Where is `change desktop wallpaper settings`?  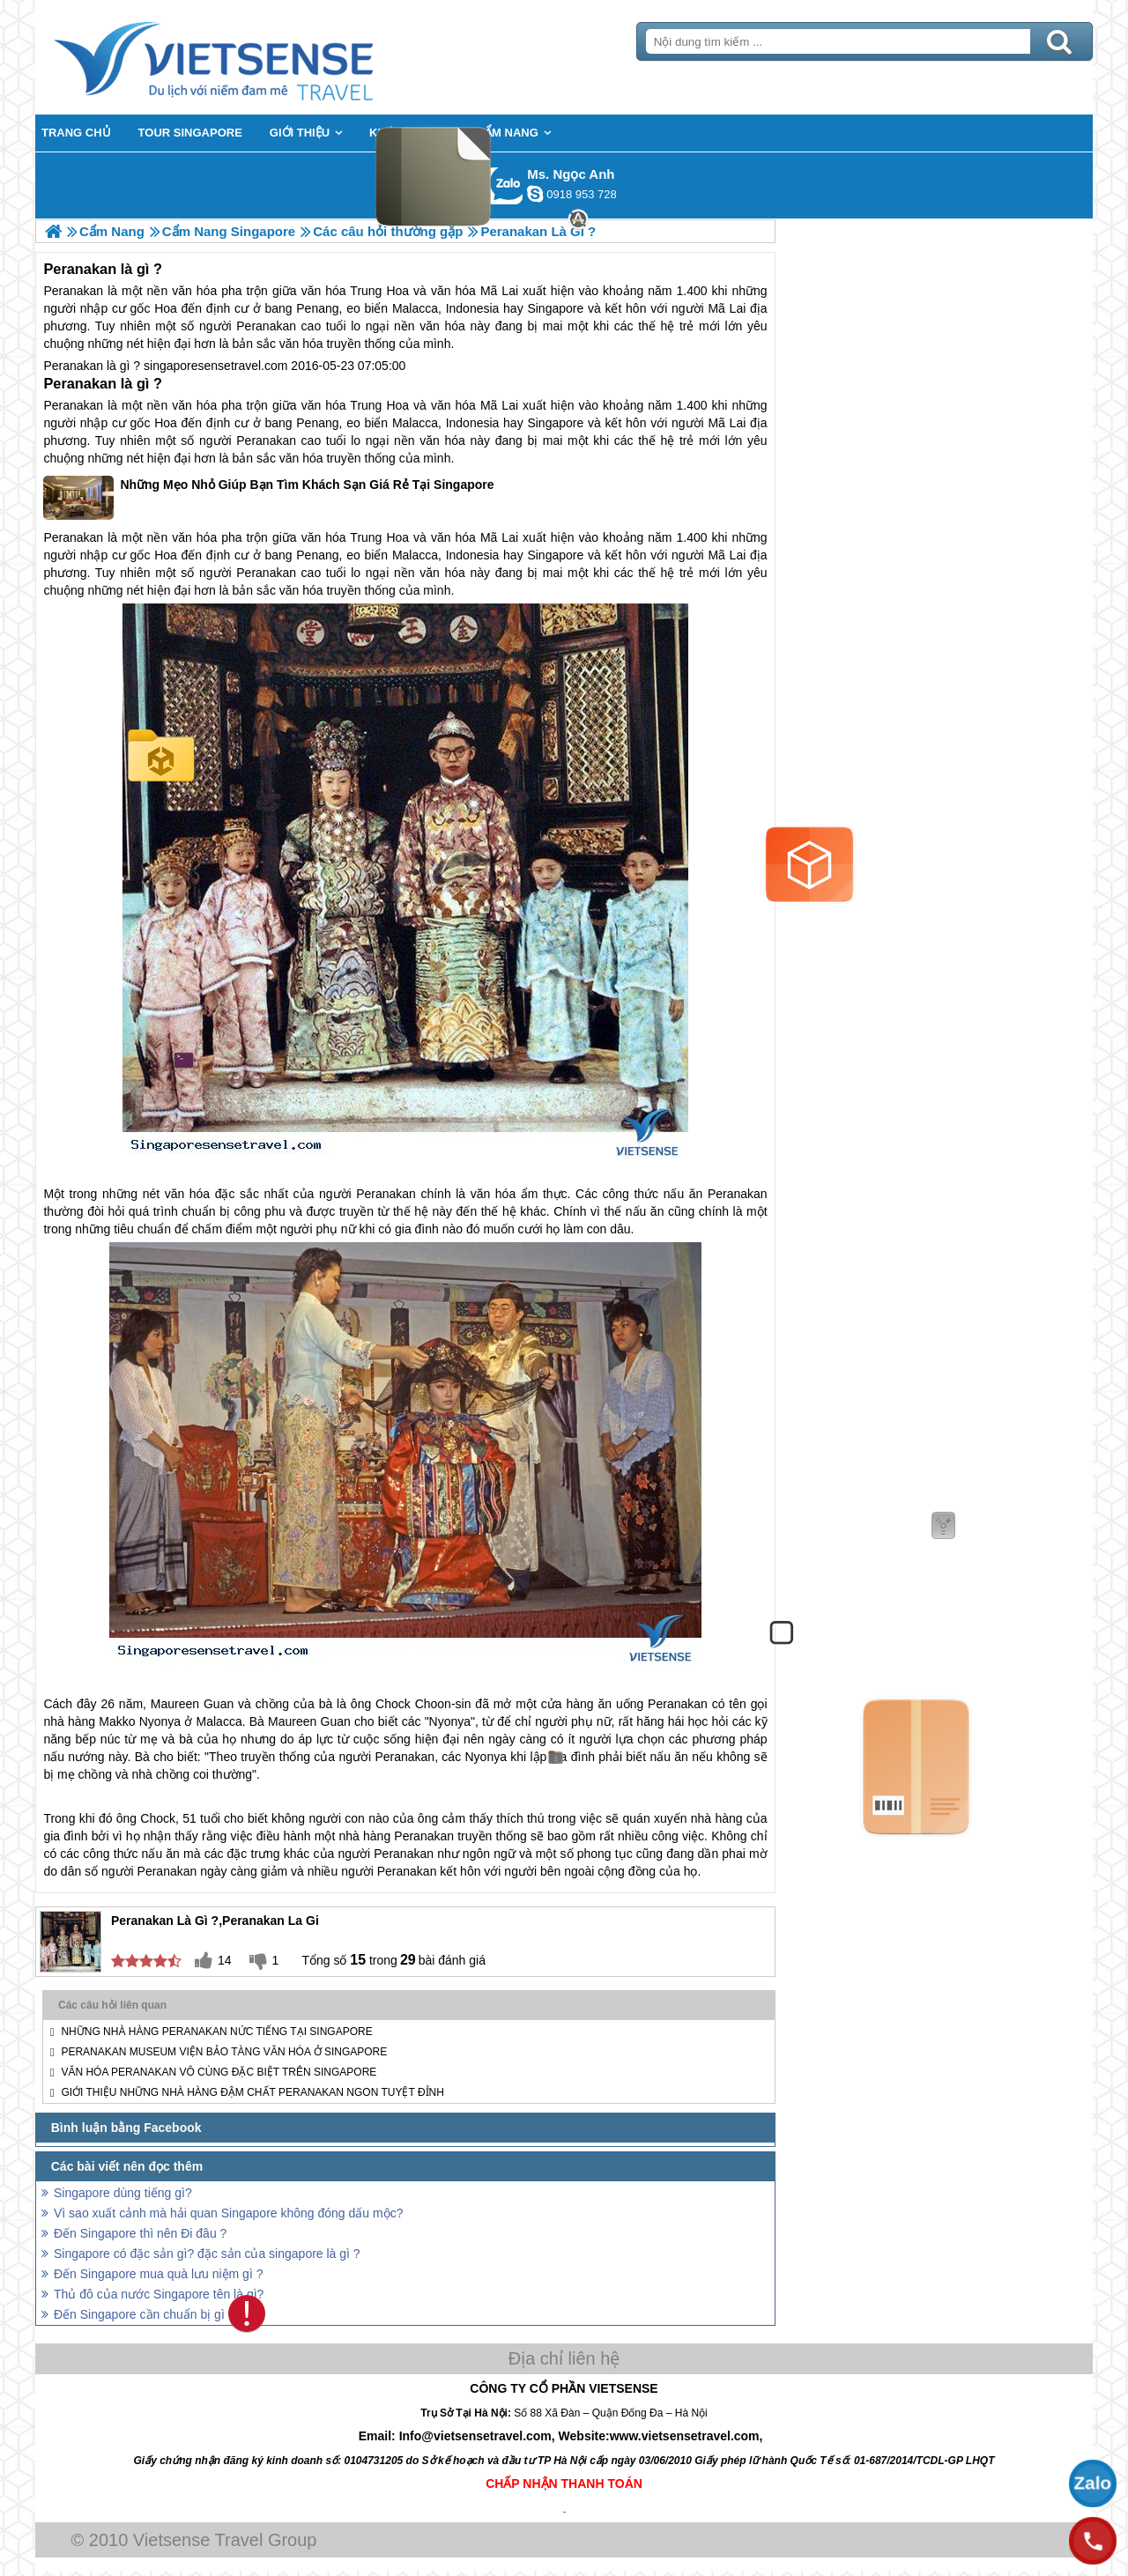
change desktop wallpaper settings is located at coordinates (433, 172).